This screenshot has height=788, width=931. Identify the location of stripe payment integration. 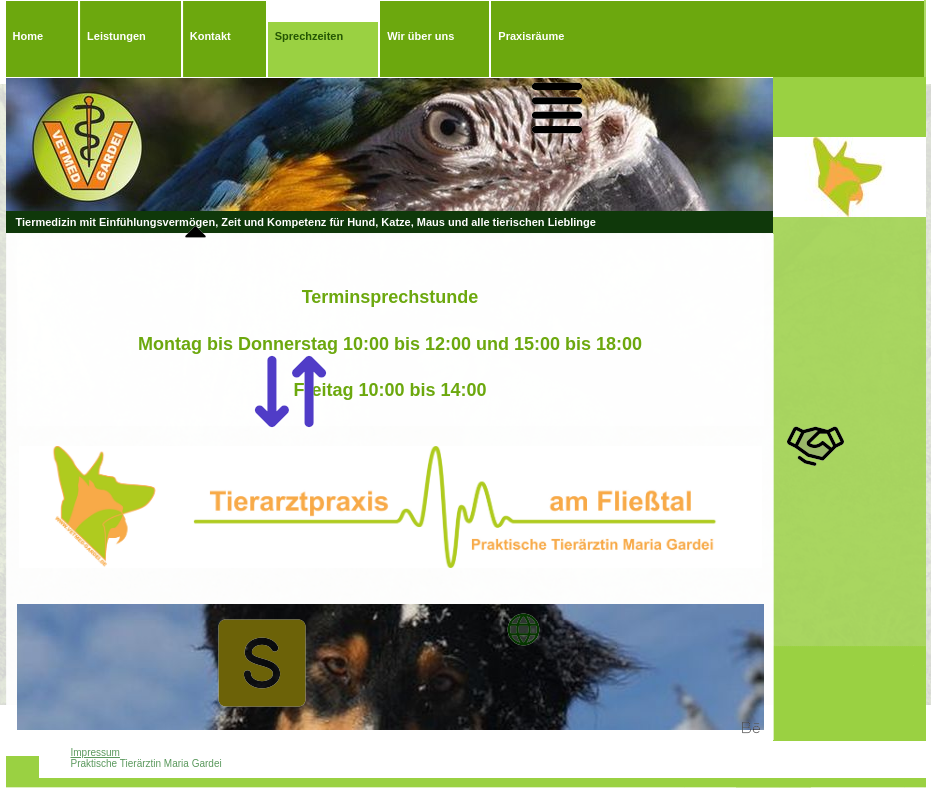
(262, 663).